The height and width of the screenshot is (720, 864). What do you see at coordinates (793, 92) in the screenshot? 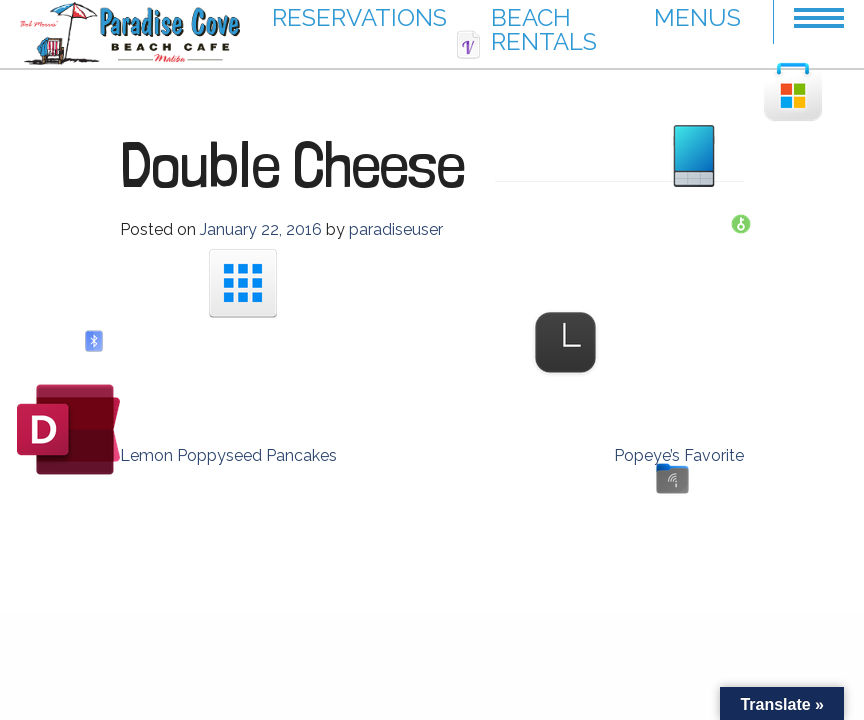
I see `open the Microsoft Store app` at bounding box center [793, 92].